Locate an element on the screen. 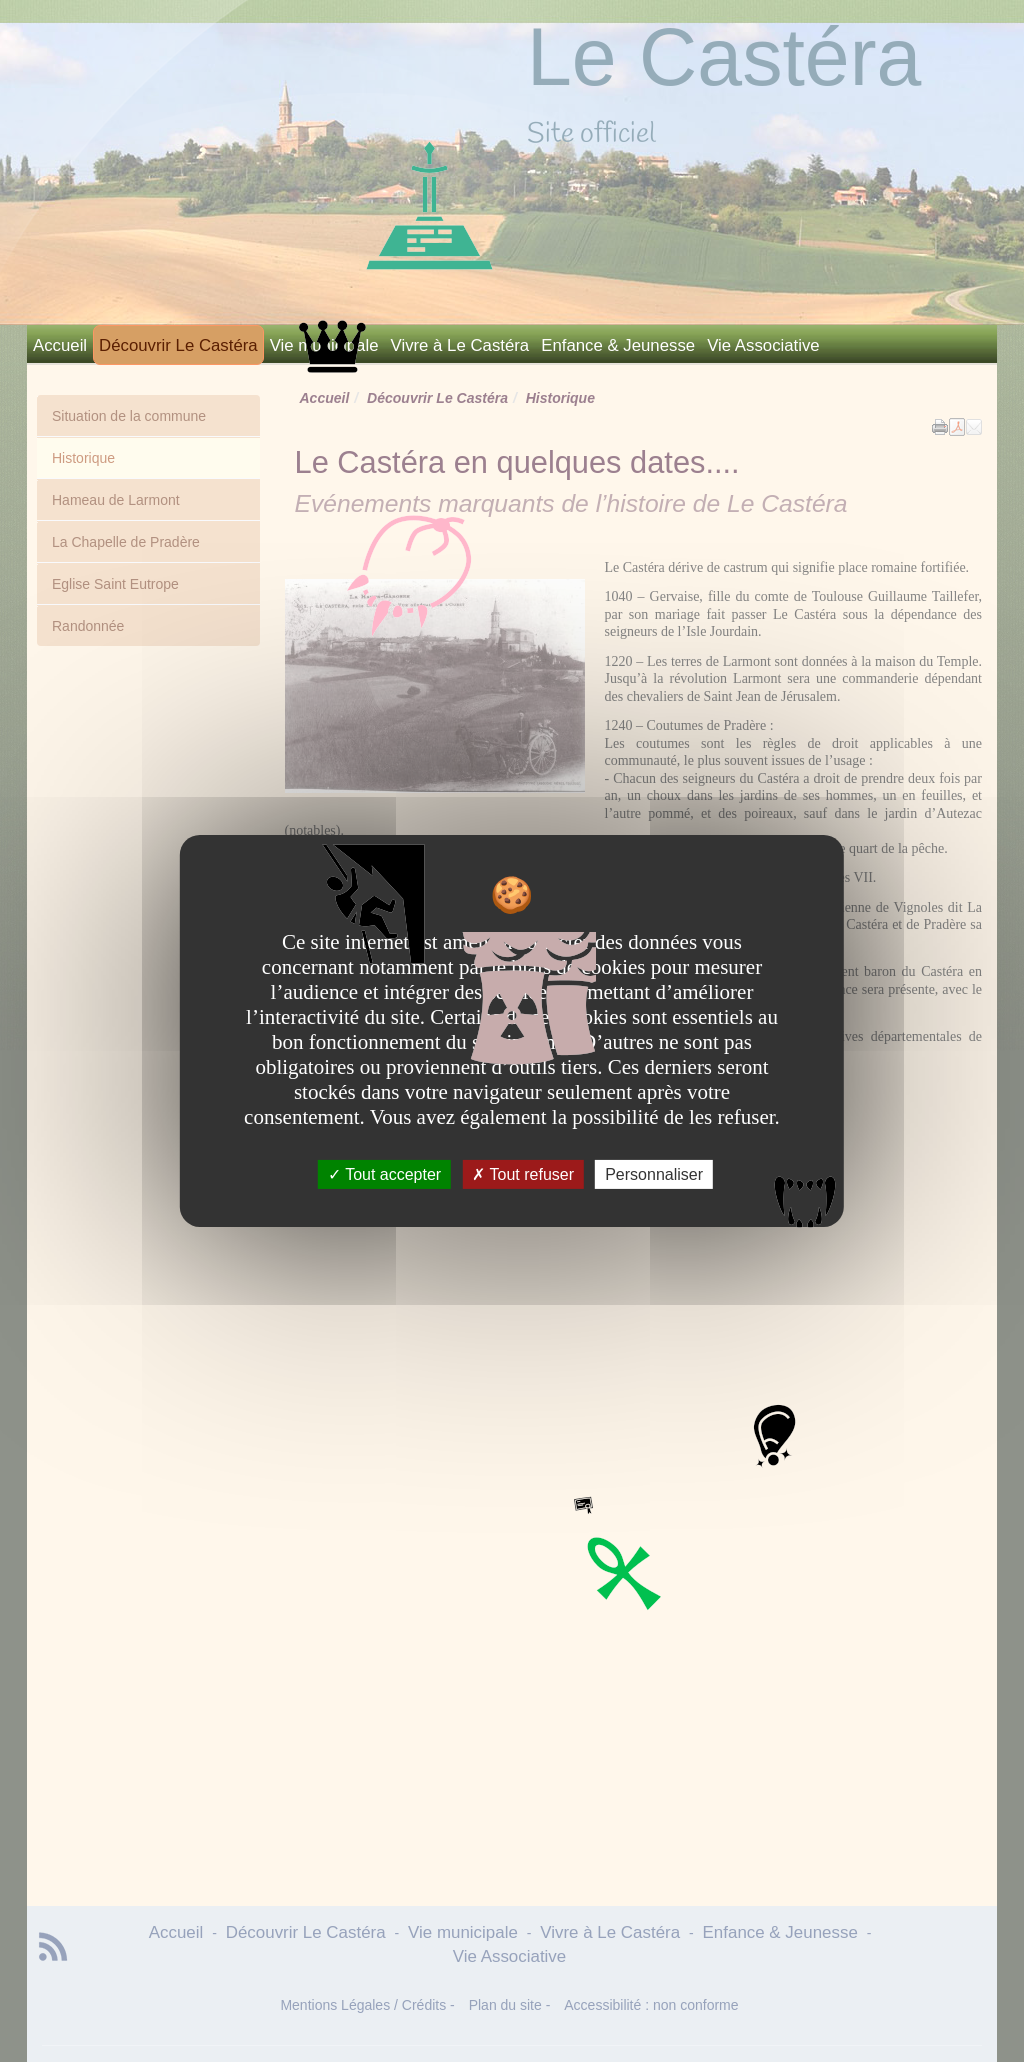 This screenshot has width=1024, height=2062. access mountain climbing or rock climbing activities is located at coordinates (365, 904).